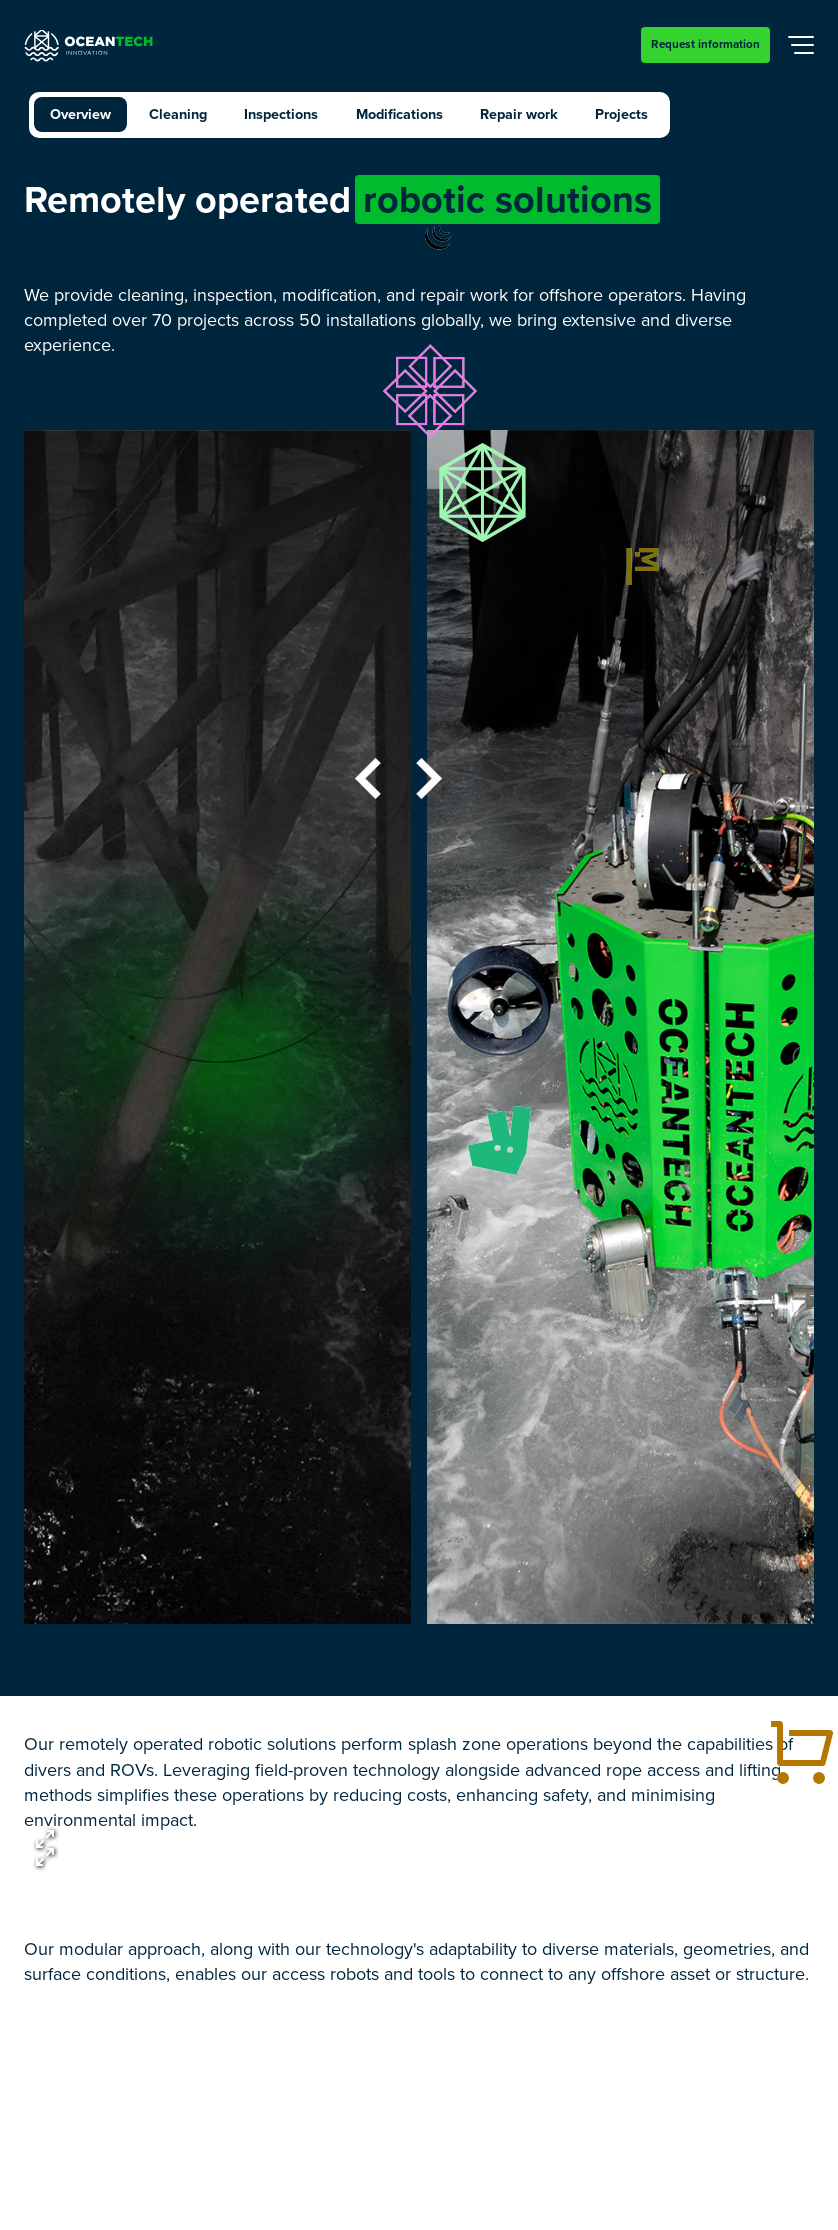  I want to click on CentOS Linux distribution logo, so click(430, 391).